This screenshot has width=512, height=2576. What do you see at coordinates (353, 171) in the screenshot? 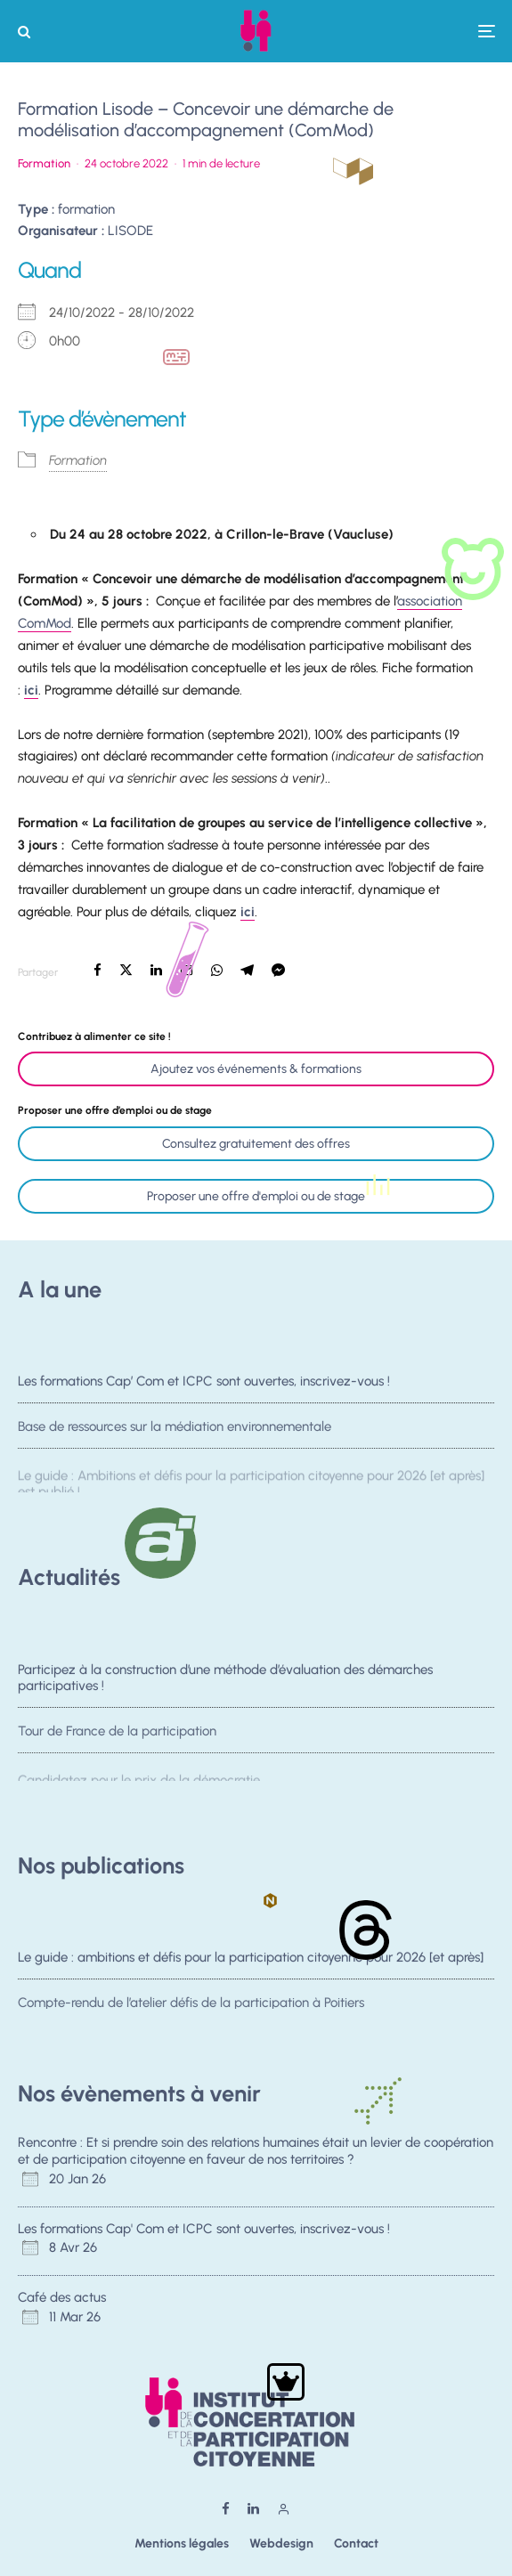
I see `open Buildkite CI/CD dashboard` at bounding box center [353, 171].